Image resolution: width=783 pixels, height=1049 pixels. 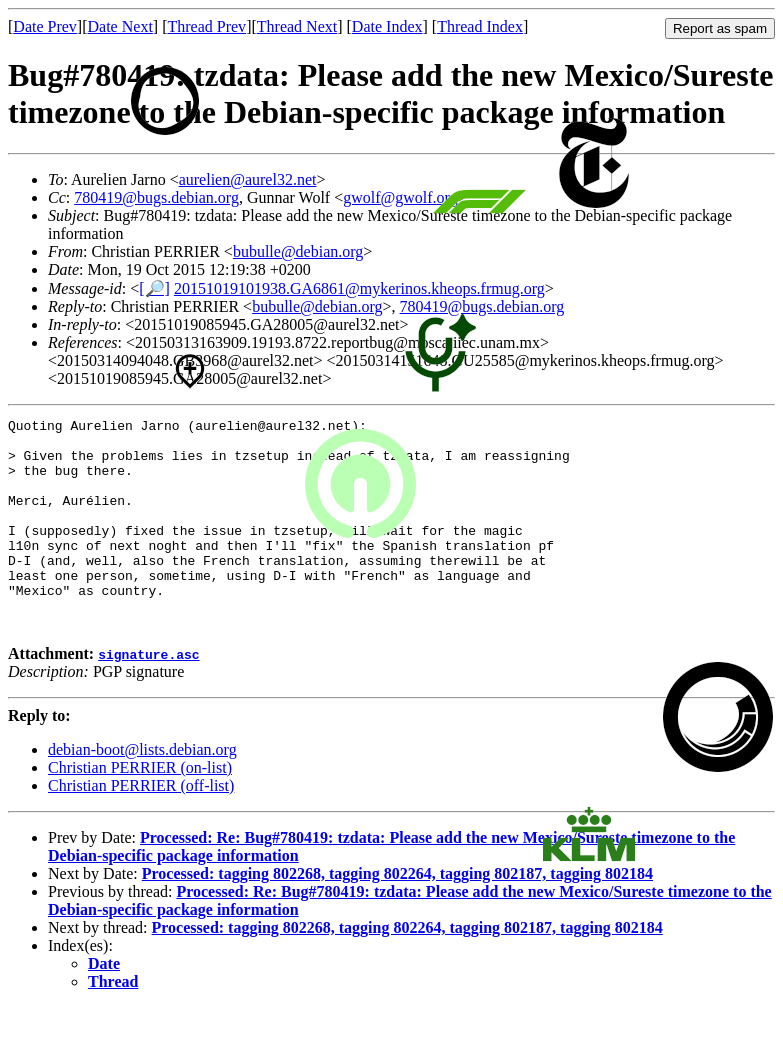 What do you see at coordinates (165, 101) in the screenshot?
I see `ghost publishing platform logo` at bounding box center [165, 101].